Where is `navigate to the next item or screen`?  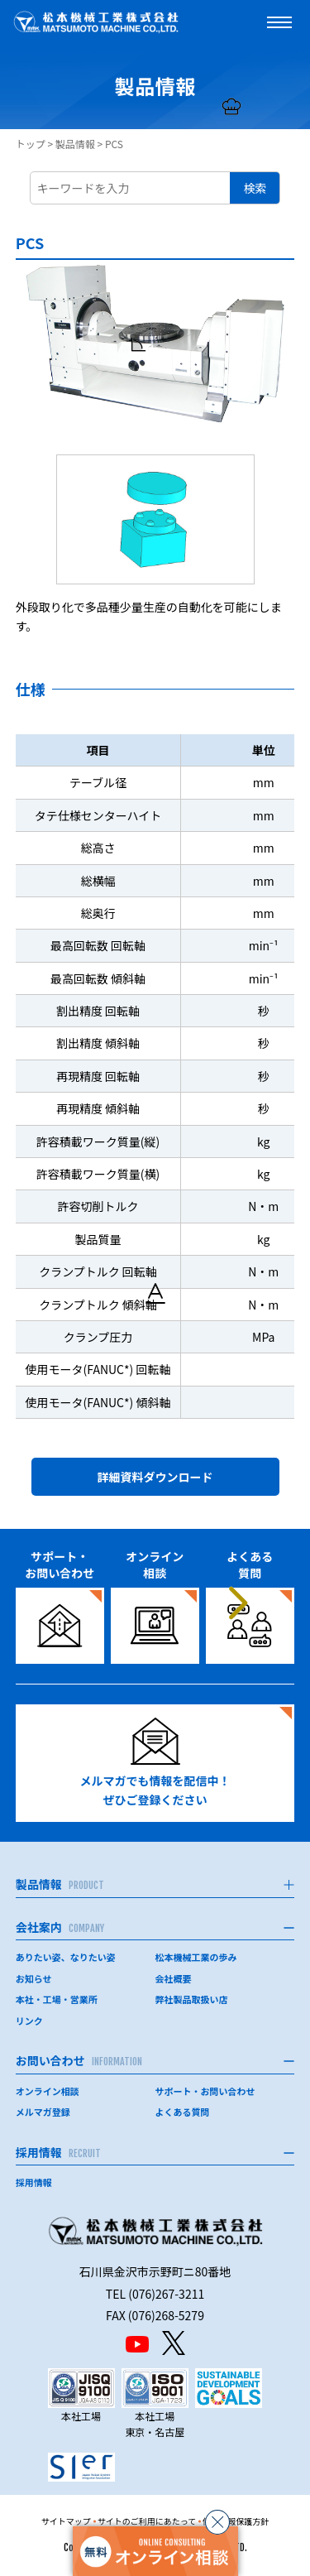 navigate to the next item or screen is located at coordinates (236, 1603).